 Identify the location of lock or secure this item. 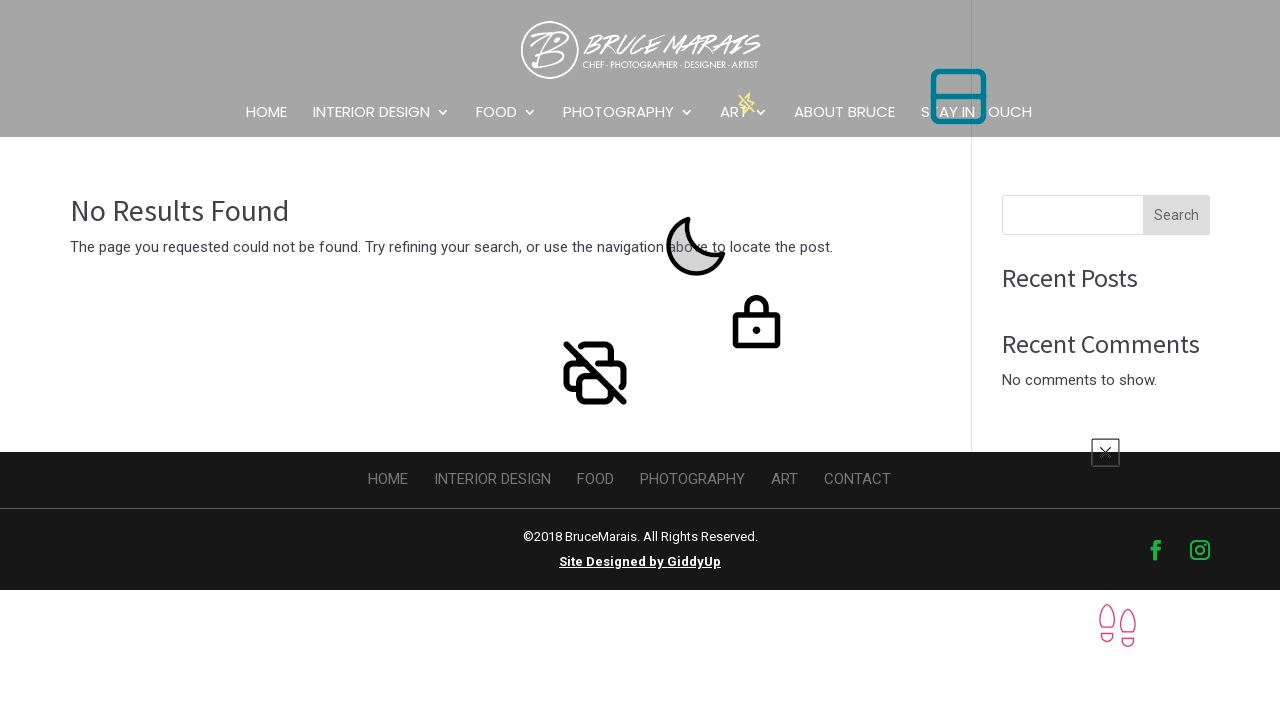
(756, 324).